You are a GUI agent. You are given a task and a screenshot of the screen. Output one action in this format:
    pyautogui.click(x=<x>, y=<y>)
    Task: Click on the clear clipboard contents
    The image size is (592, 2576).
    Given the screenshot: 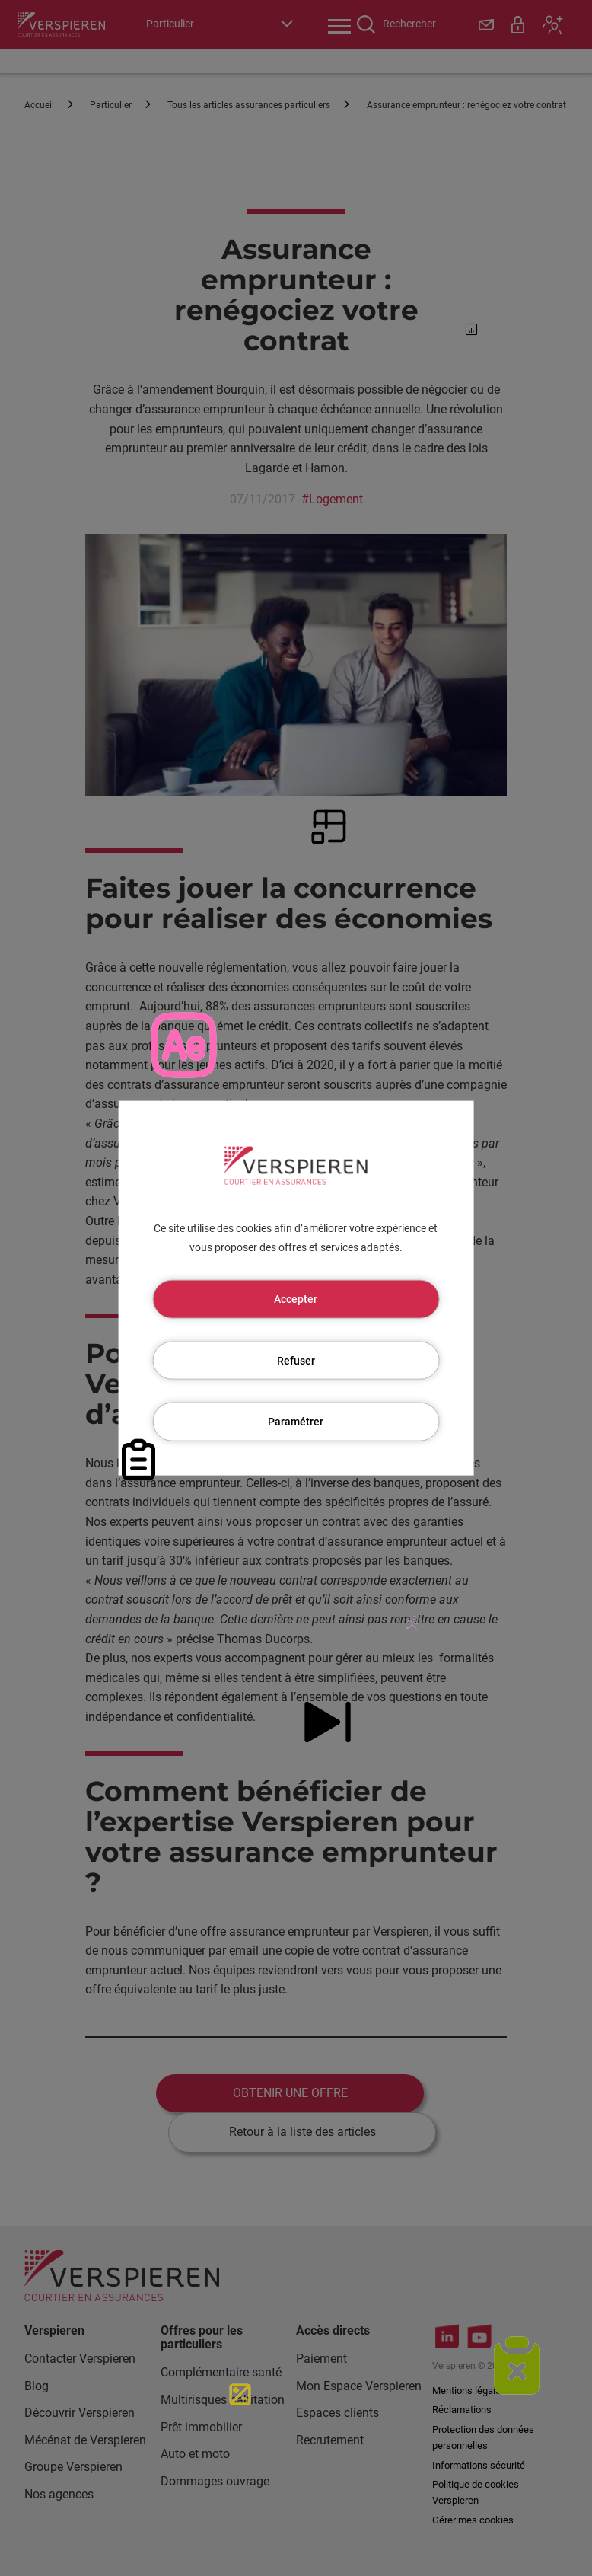 What is the action you would take?
    pyautogui.click(x=517, y=2365)
    